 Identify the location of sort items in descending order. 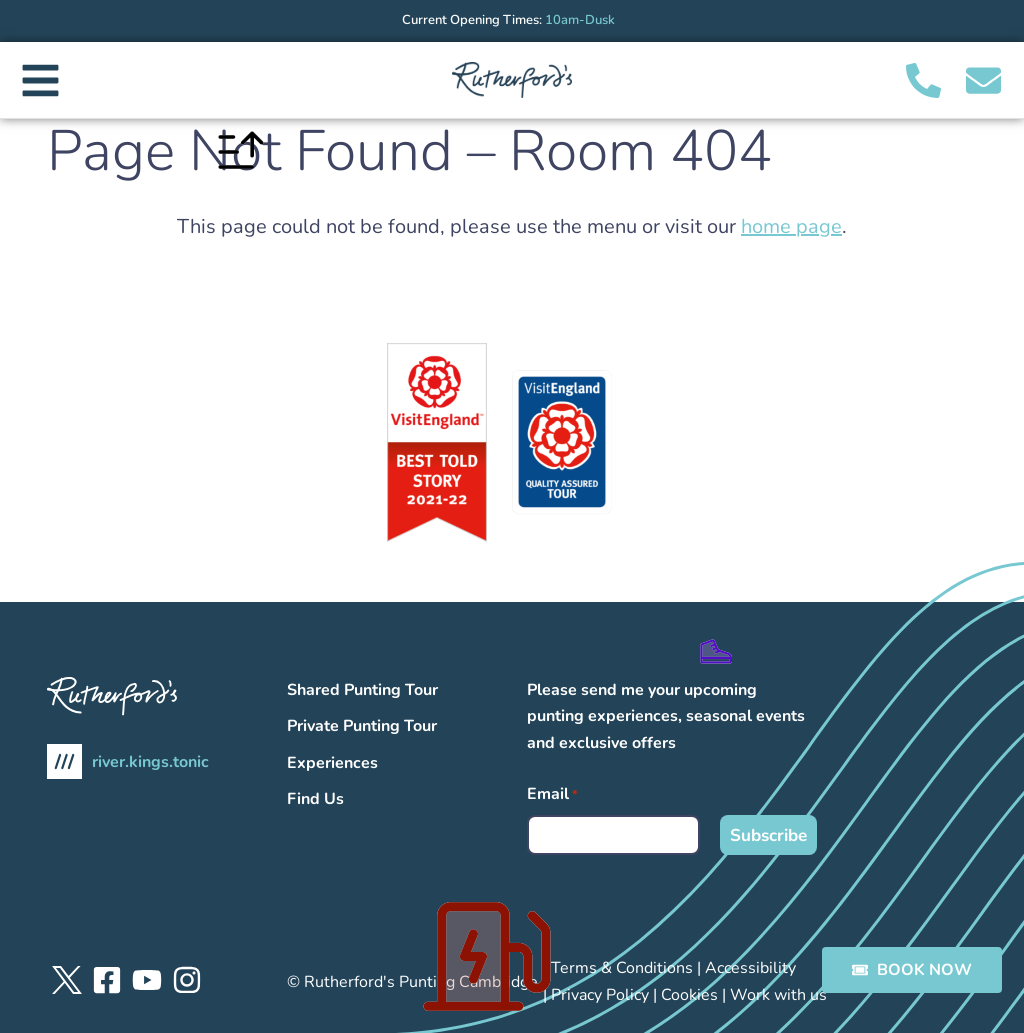
(239, 152).